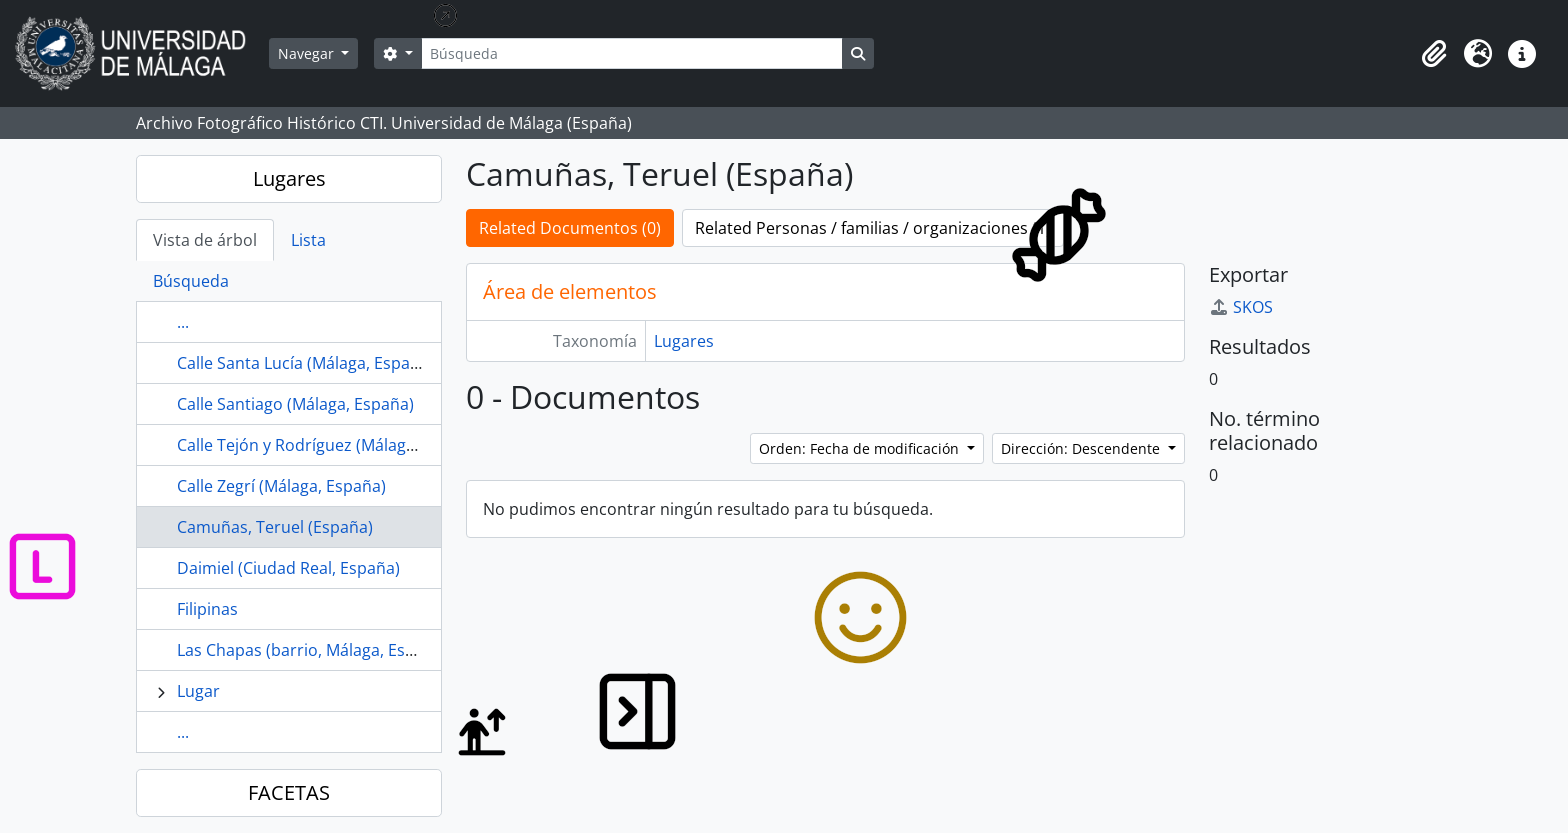 This screenshot has height=833, width=1568. Describe the element at coordinates (445, 15) in the screenshot. I see `open link in new tab or window` at that location.